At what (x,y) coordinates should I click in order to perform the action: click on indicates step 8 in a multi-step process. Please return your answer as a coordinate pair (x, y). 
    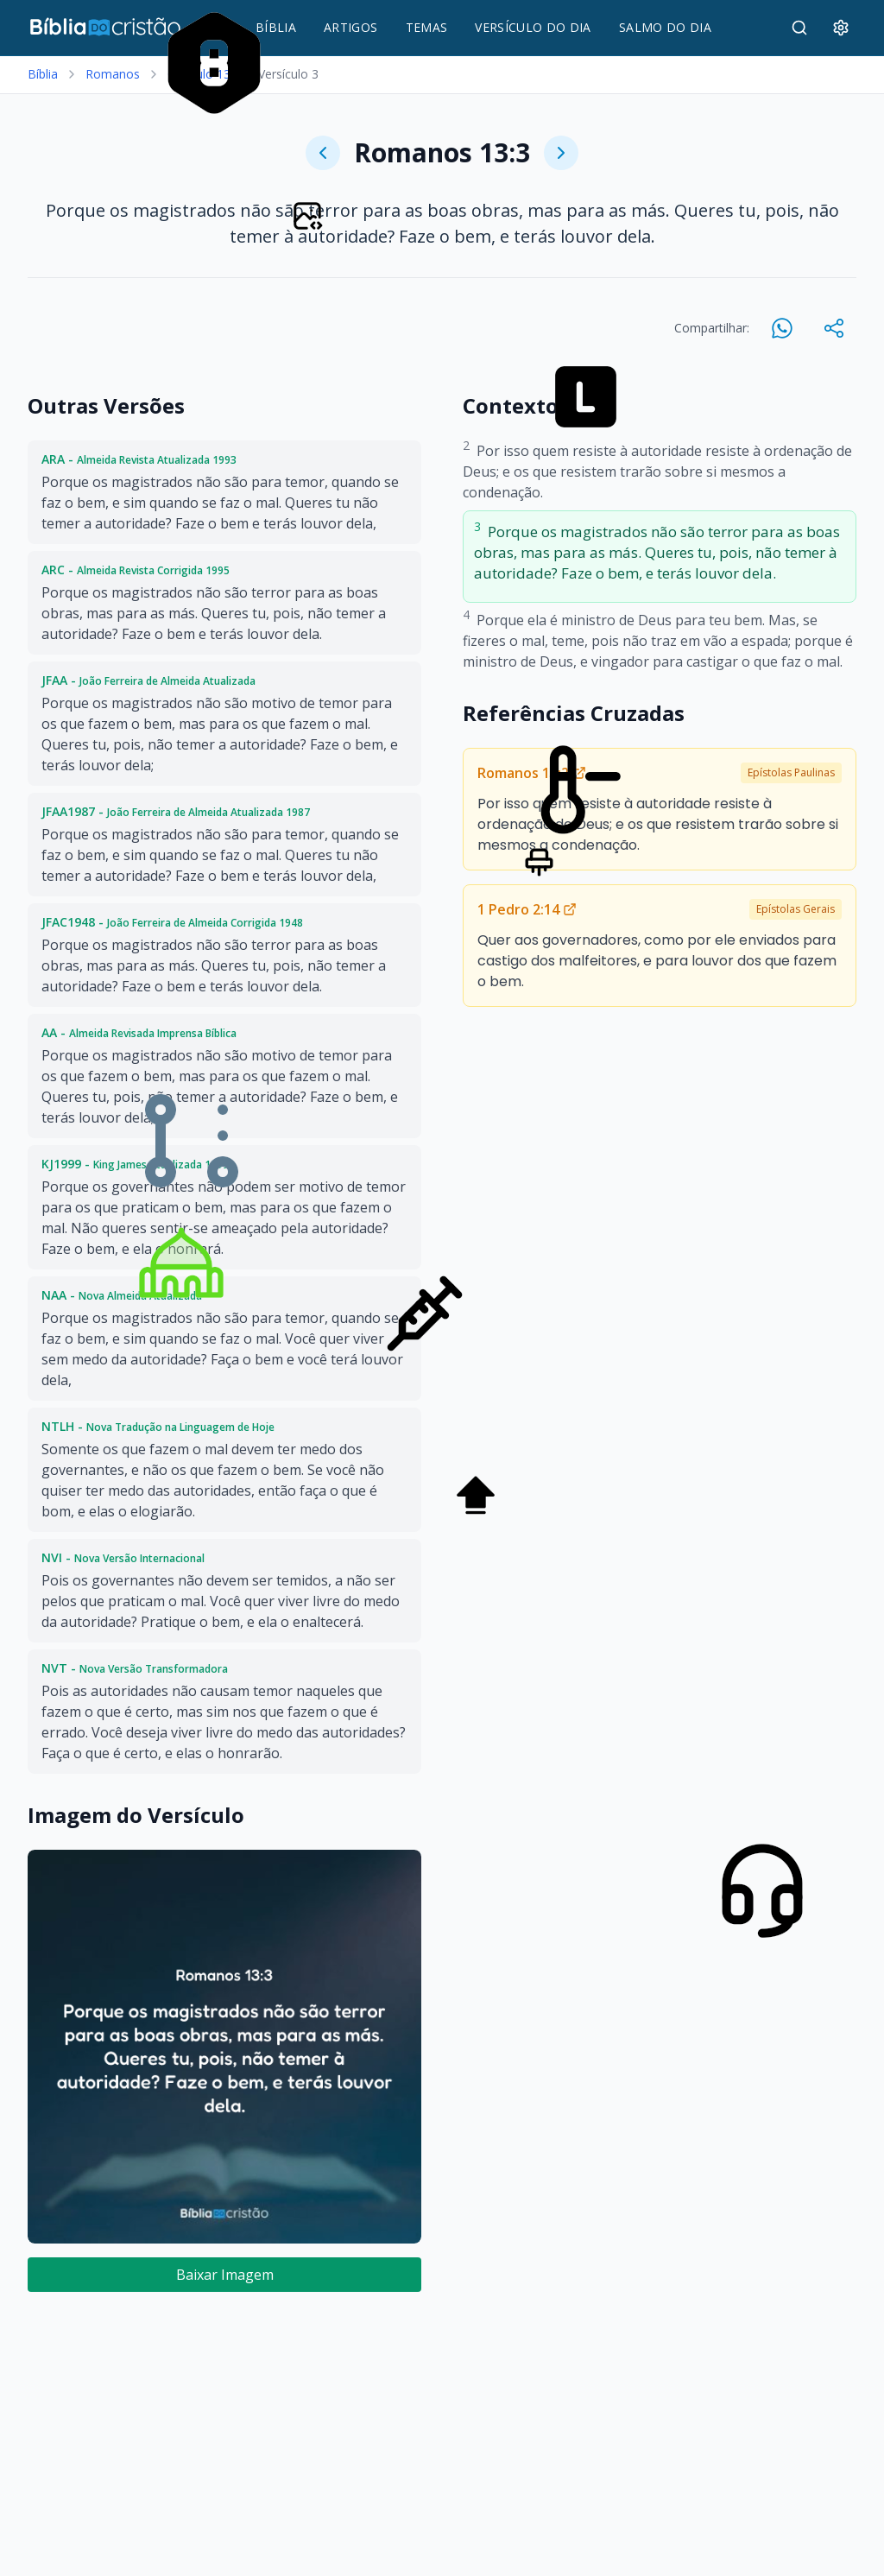
    Looking at the image, I should click on (214, 63).